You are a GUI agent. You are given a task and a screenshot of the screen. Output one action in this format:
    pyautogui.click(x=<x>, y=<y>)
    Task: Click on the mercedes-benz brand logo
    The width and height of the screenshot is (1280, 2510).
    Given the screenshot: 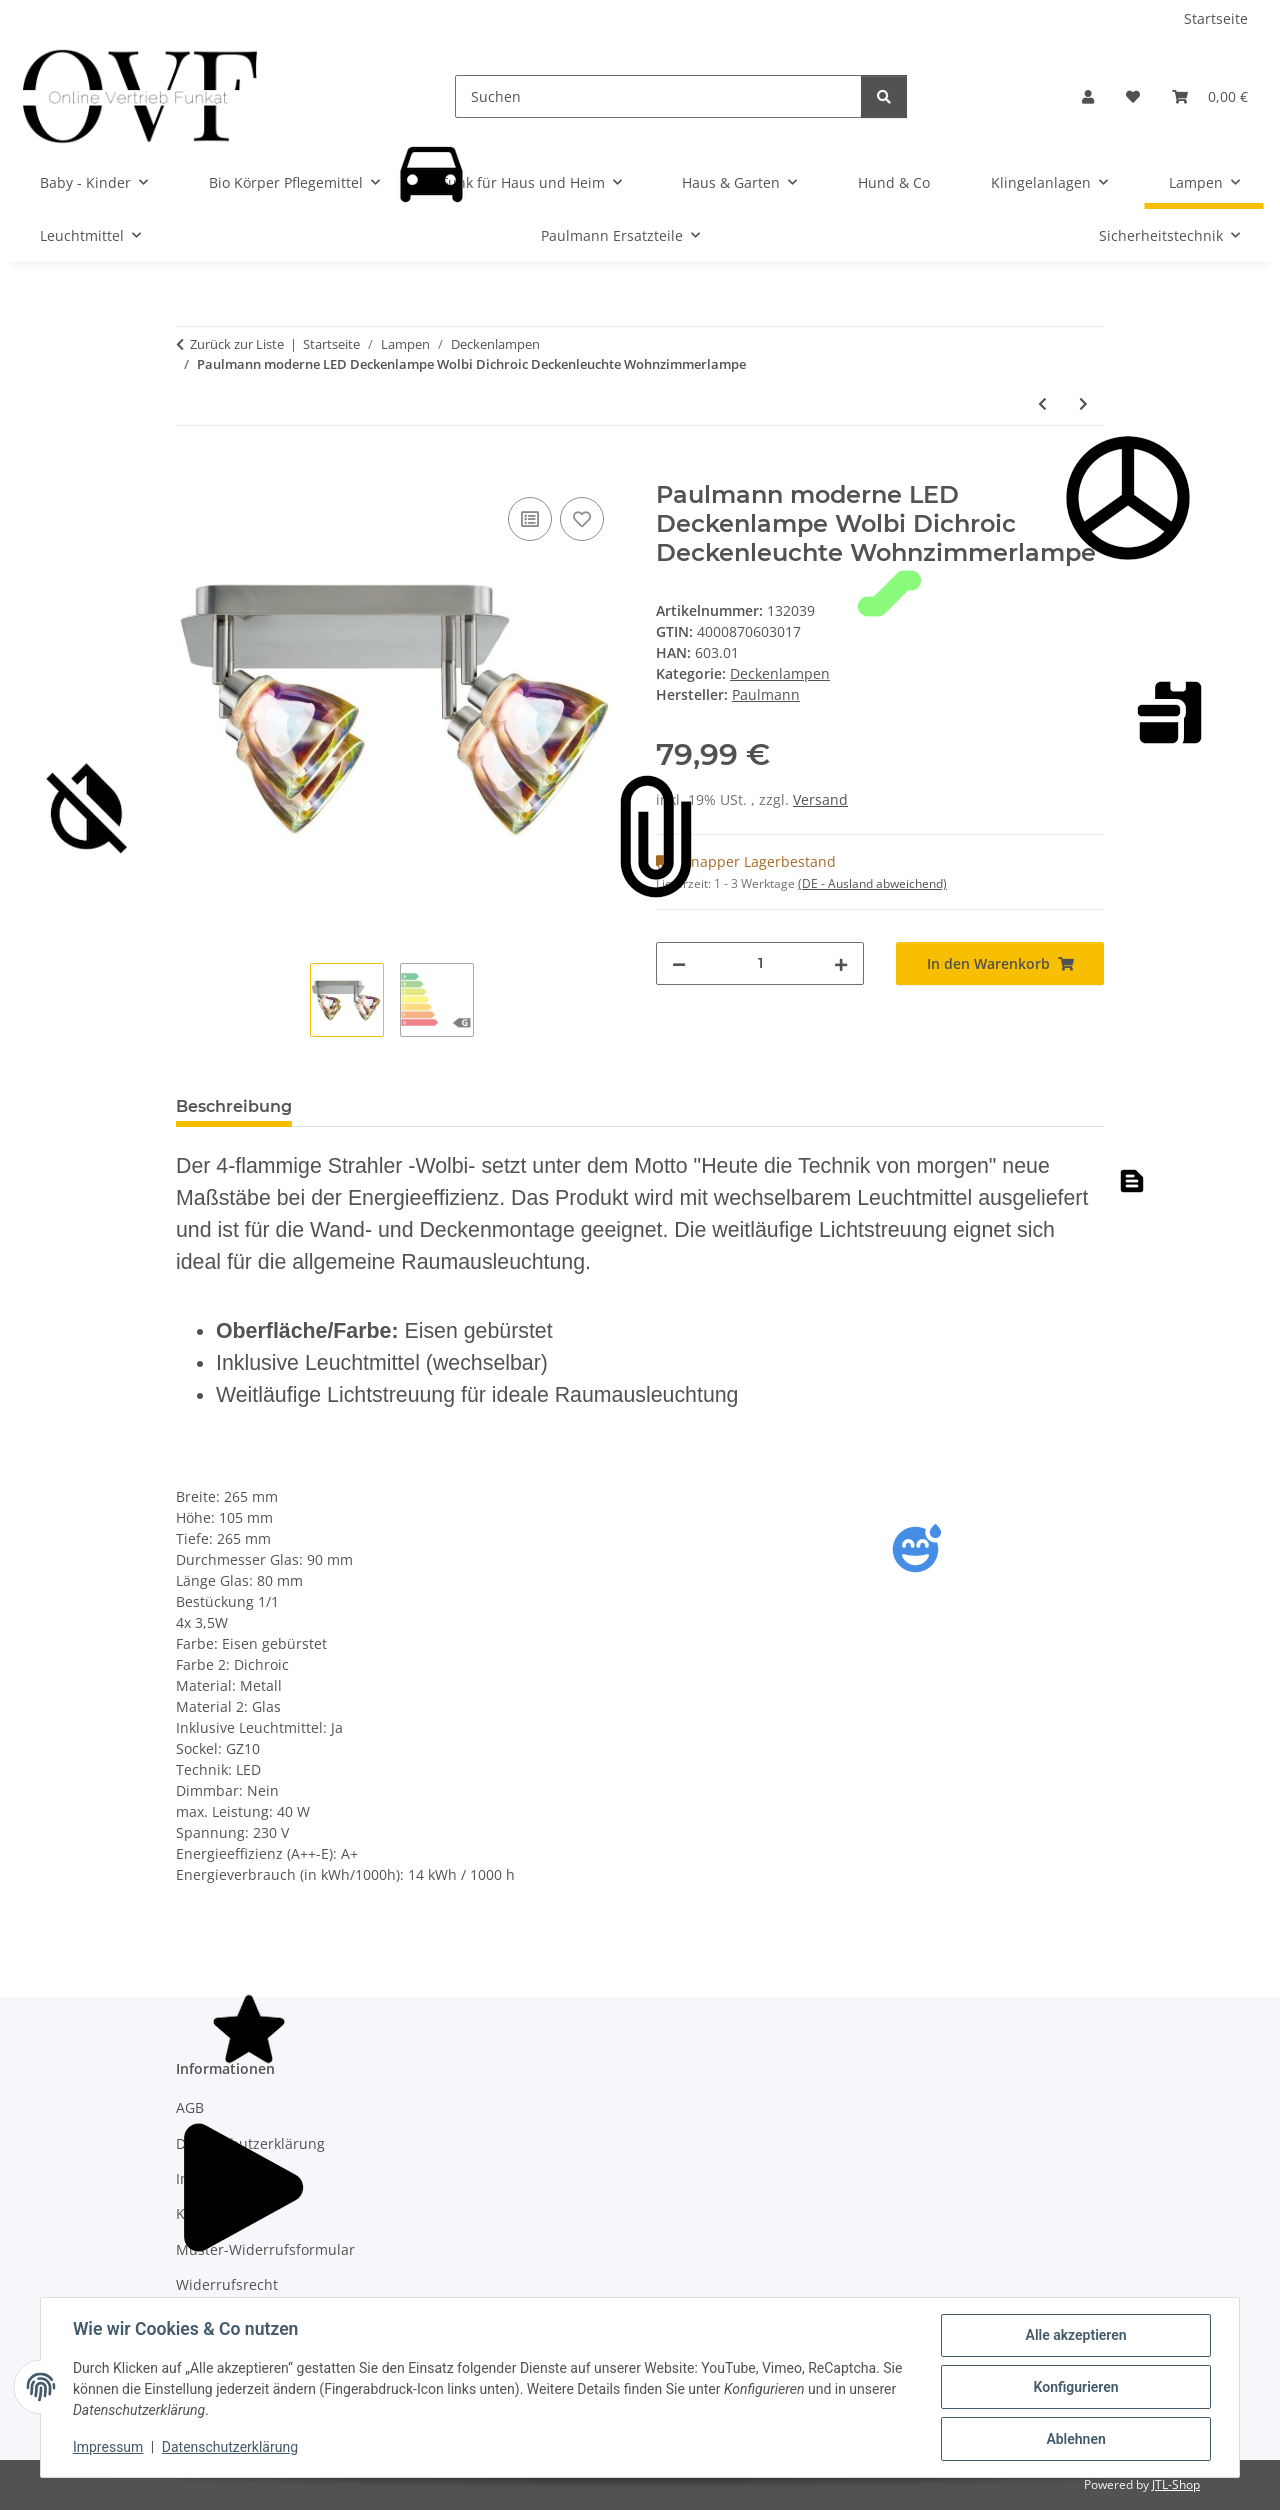 What is the action you would take?
    pyautogui.click(x=1128, y=498)
    